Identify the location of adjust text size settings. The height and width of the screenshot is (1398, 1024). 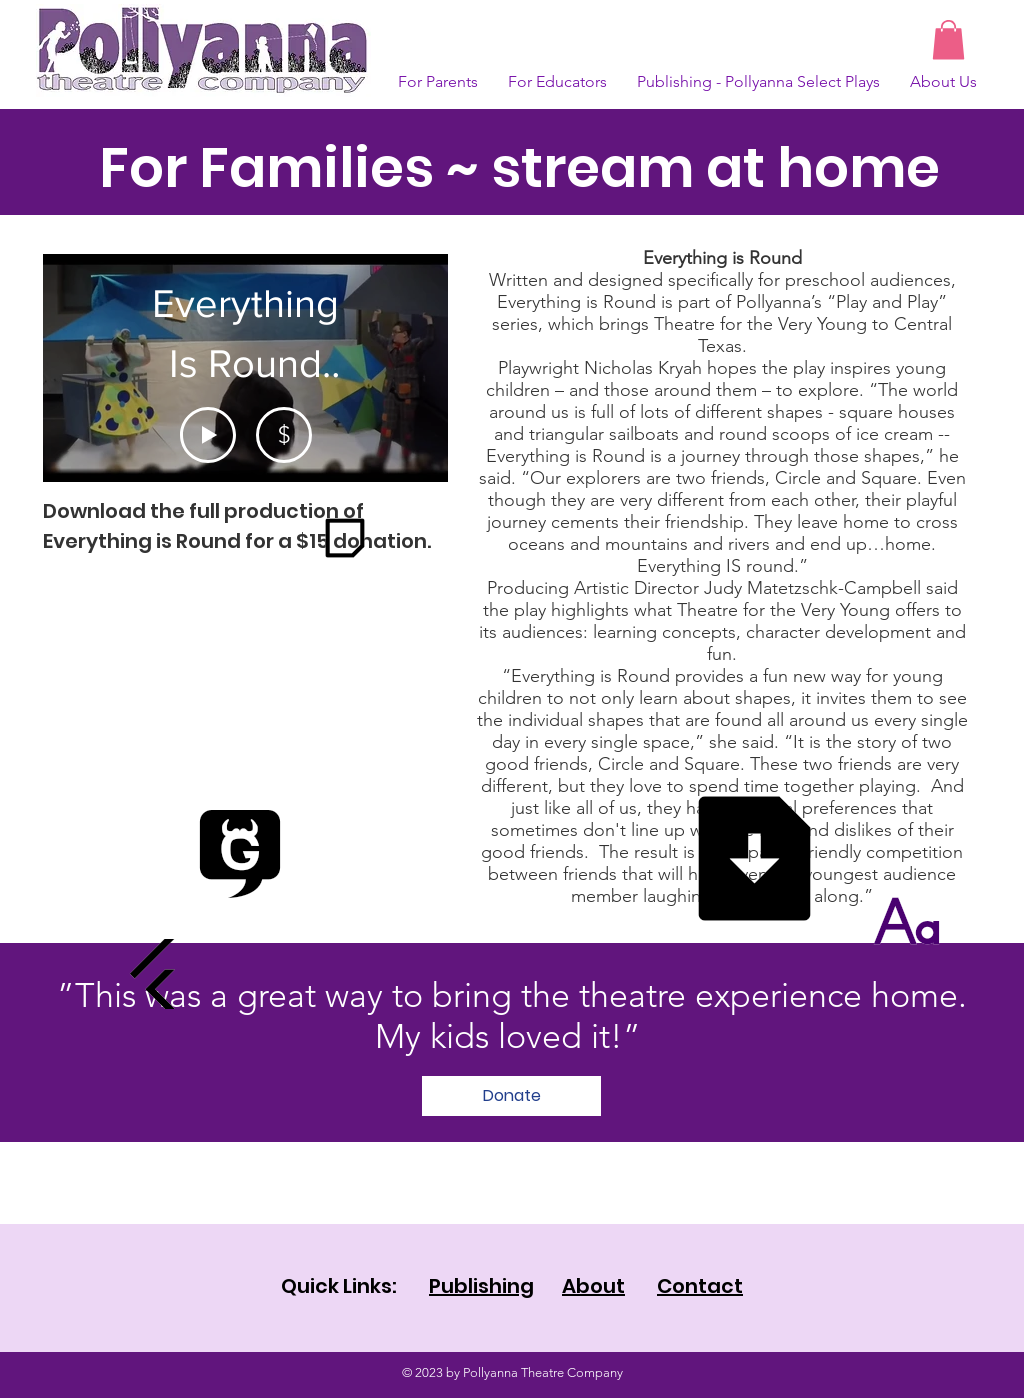
(907, 921).